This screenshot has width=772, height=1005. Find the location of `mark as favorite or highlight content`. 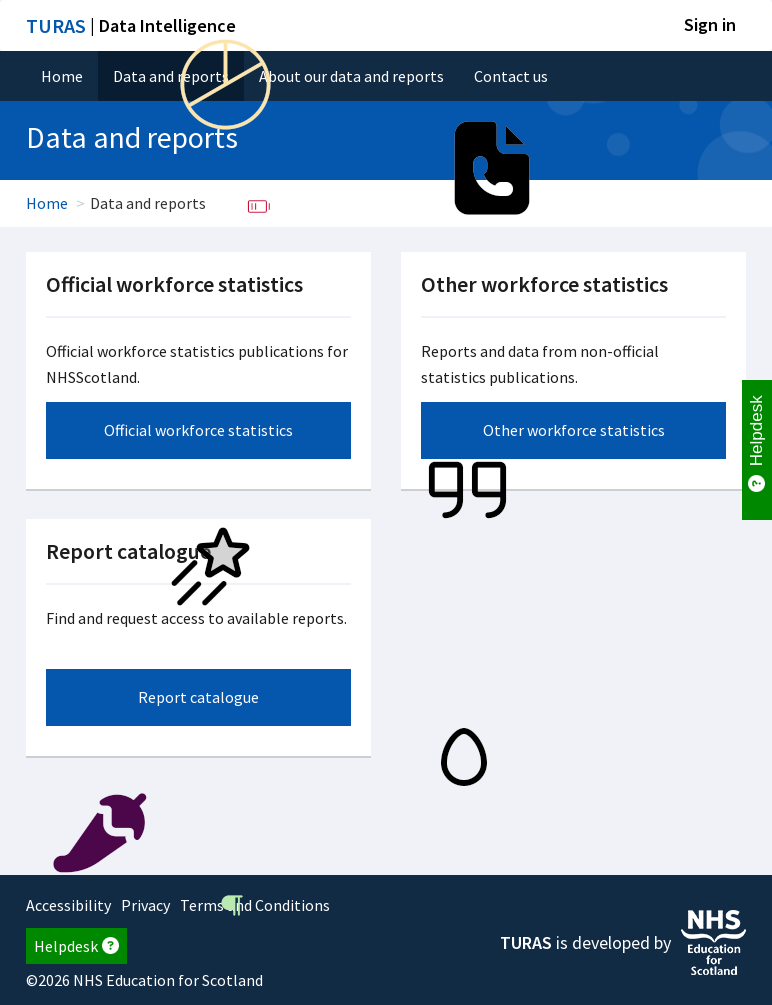

mark as favorite or highlight content is located at coordinates (210, 566).